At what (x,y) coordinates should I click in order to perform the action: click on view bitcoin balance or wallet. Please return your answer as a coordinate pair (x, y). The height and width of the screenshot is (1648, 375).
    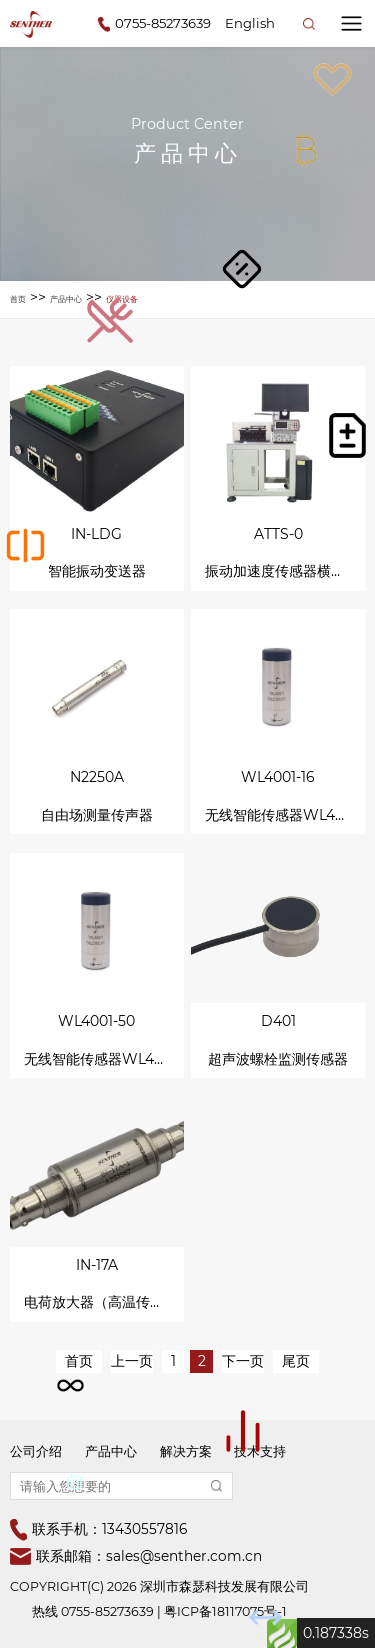
    Looking at the image, I should click on (304, 150).